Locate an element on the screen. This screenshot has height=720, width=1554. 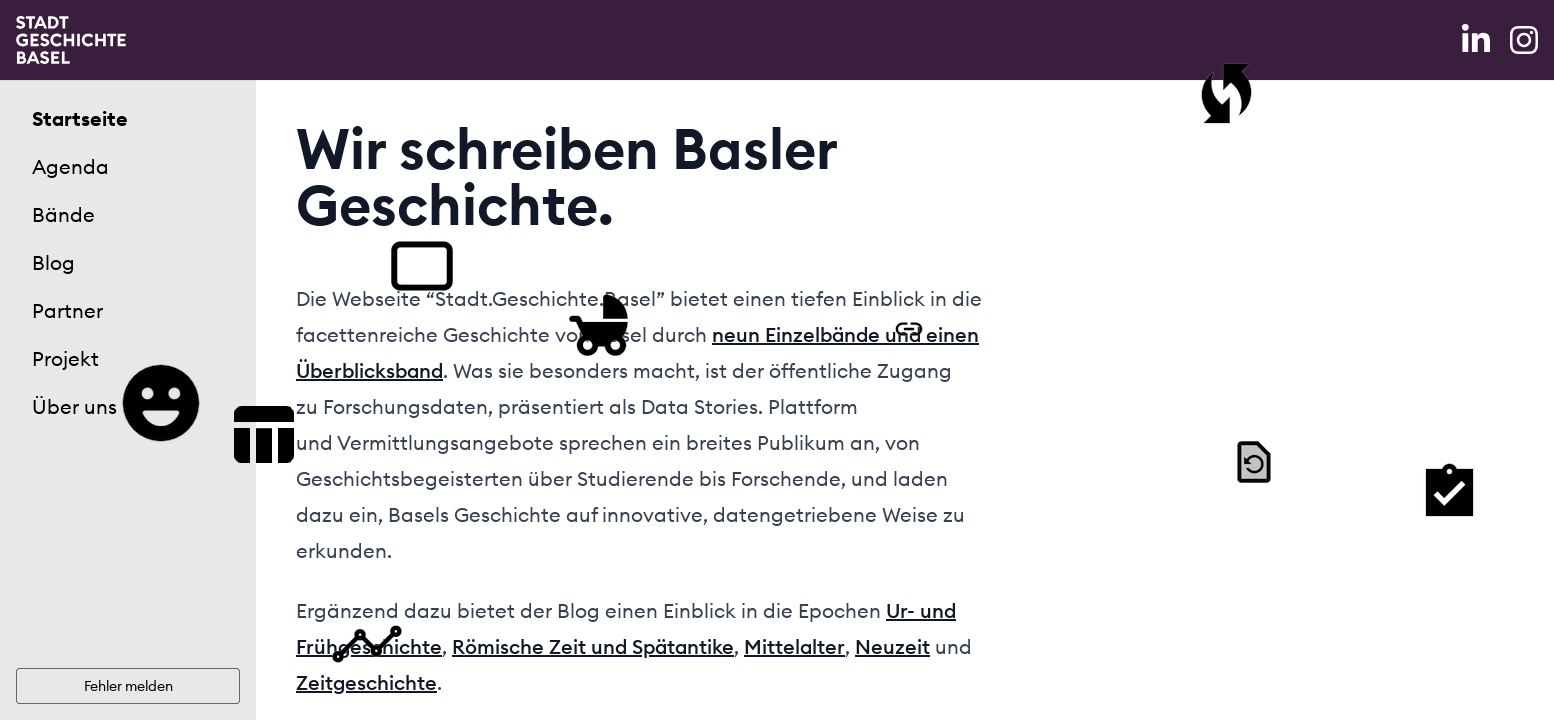
insert a hyperlink is located at coordinates (909, 329).